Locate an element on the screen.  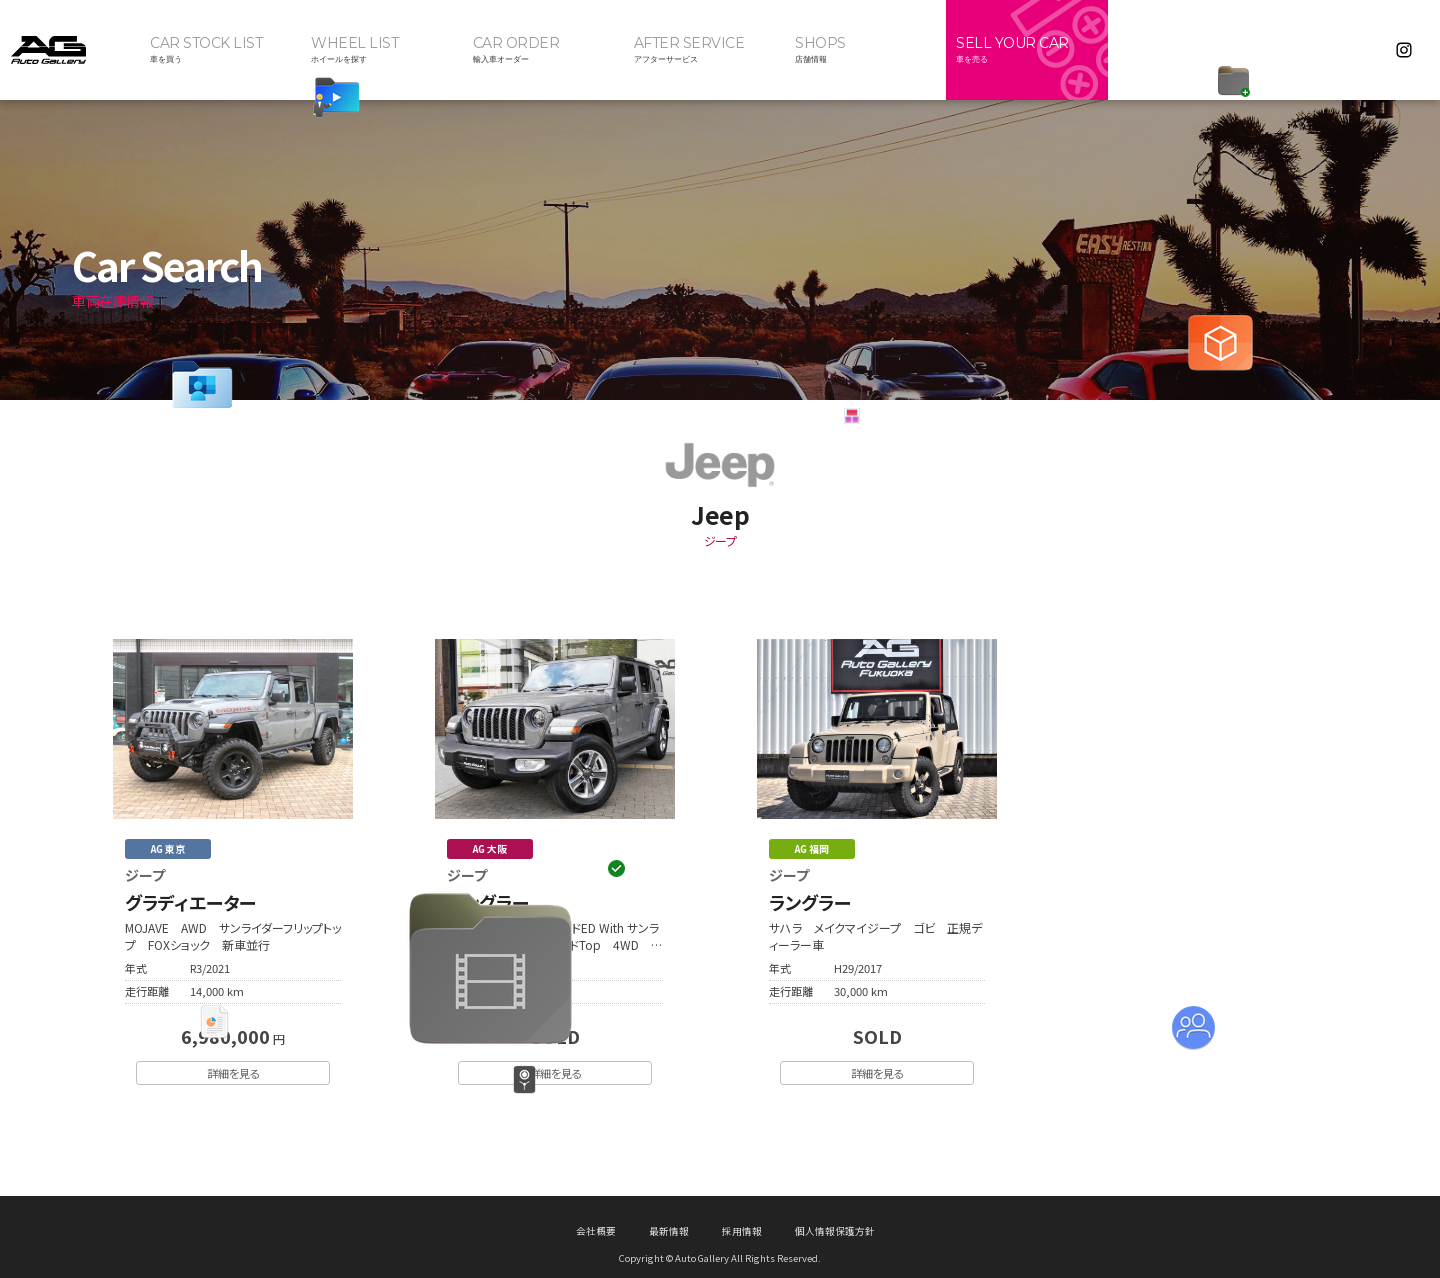
open your videos folder is located at coordinates (490, 968).